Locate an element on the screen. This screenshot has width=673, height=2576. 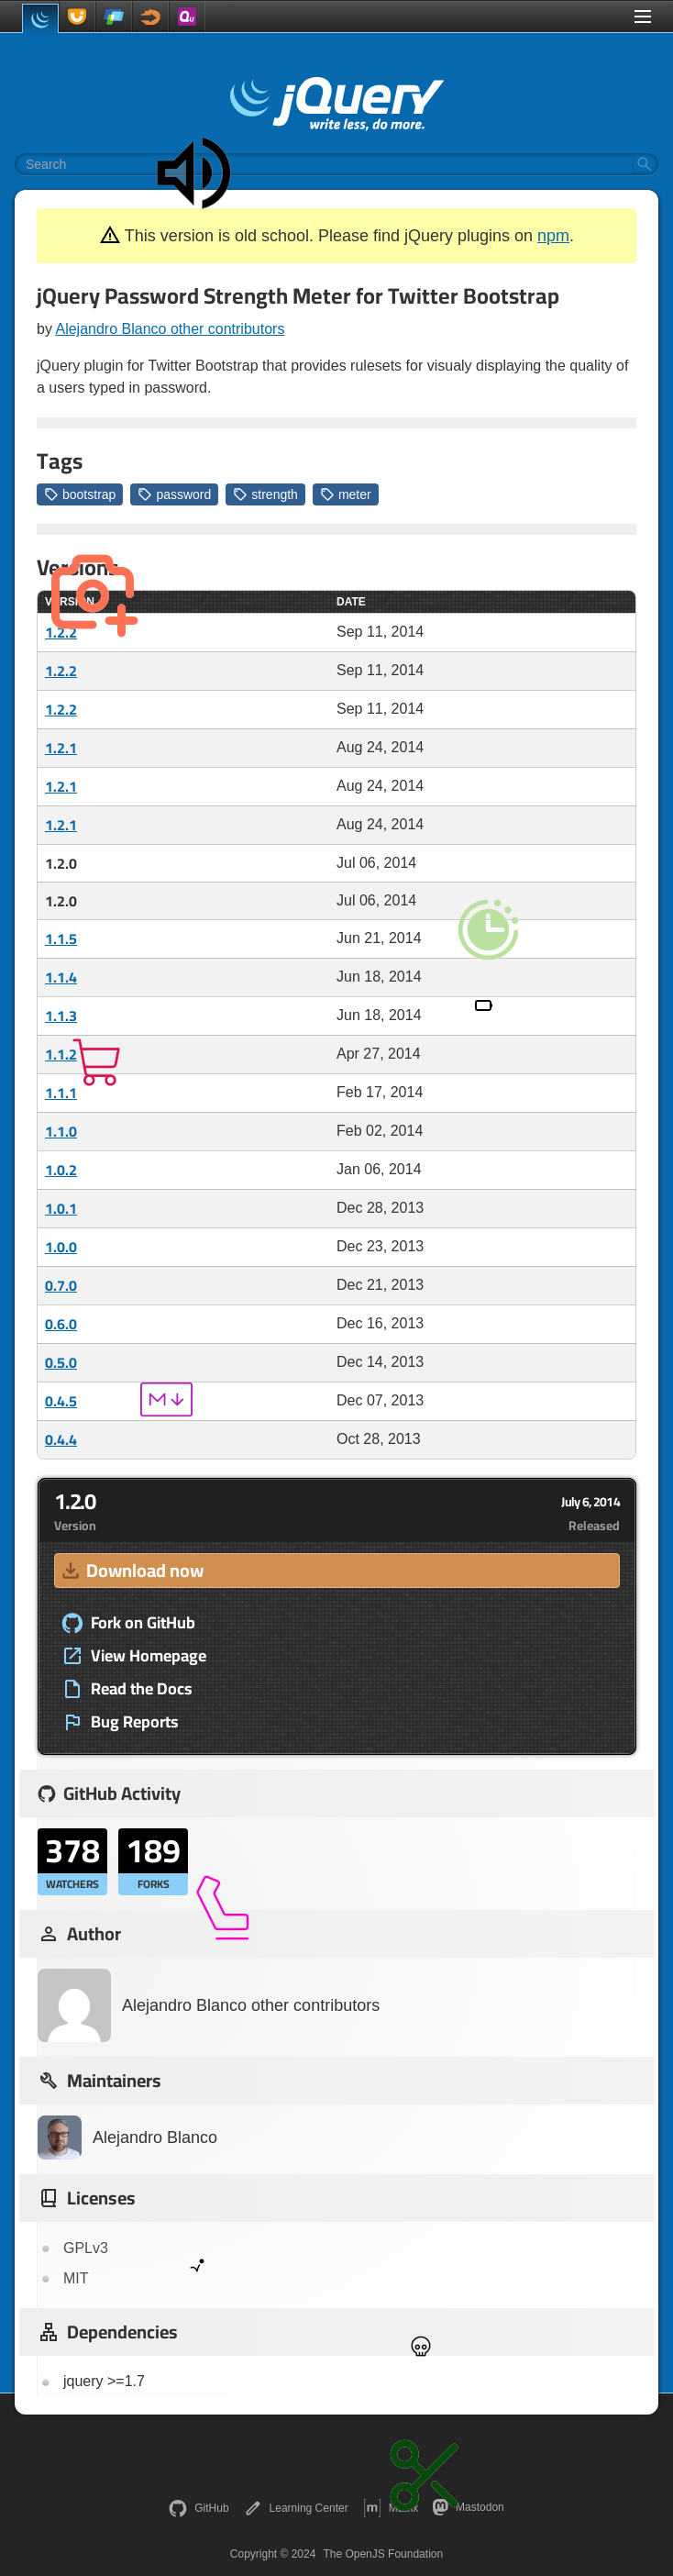
indicates markdown formatting is supported is located at coordinates (166, 1399).